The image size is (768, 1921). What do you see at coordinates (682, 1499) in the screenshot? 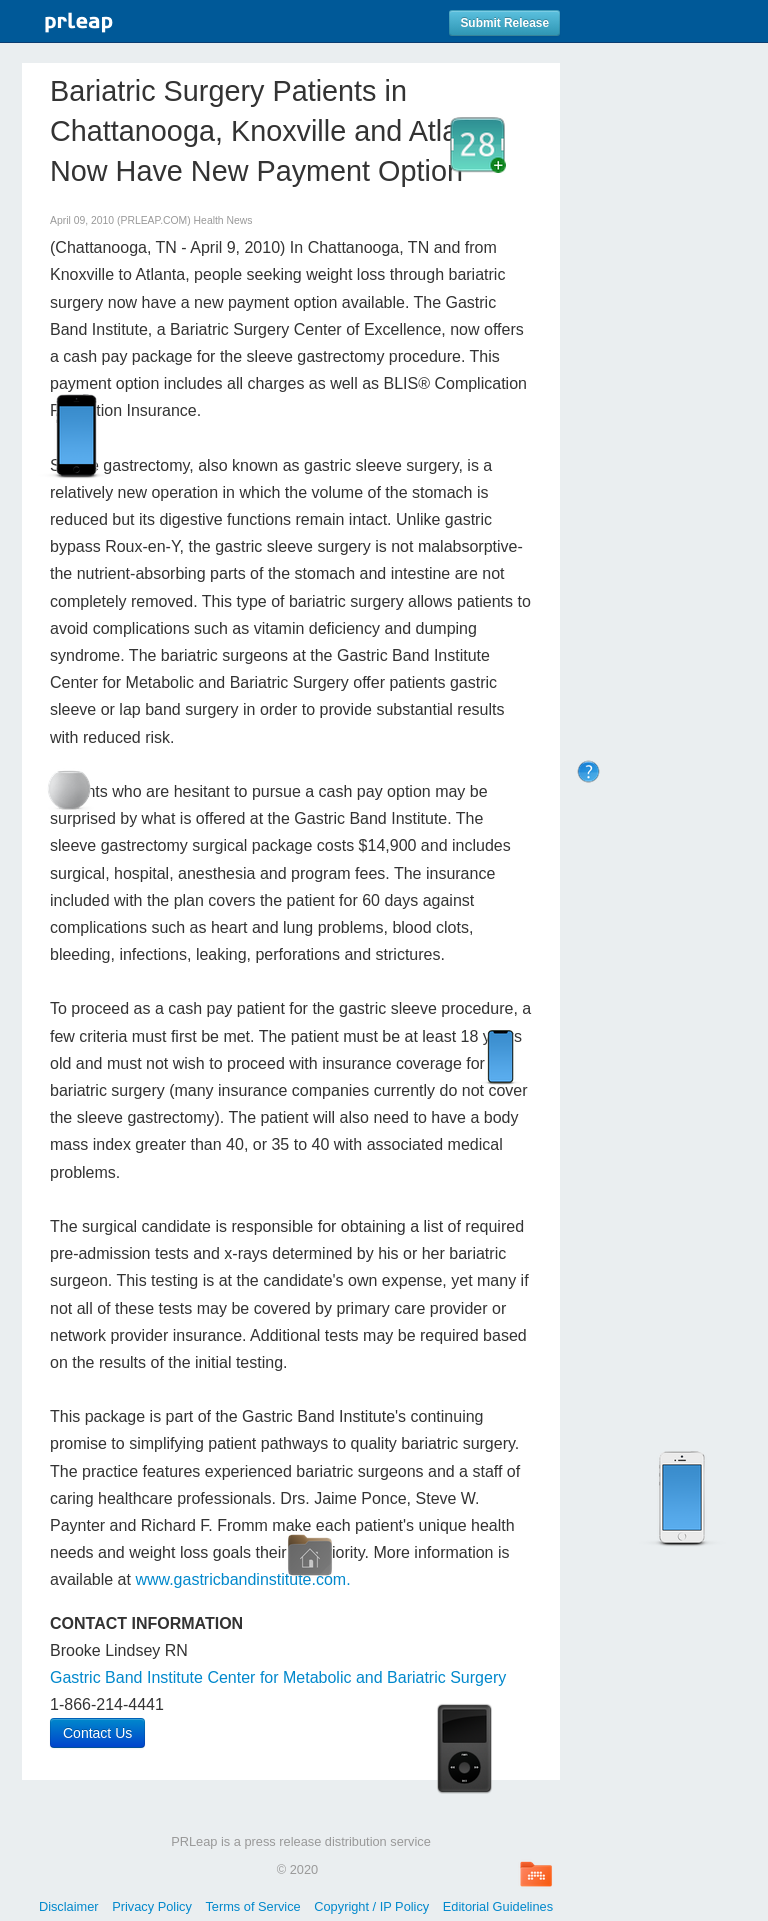
I see `iPhone 5s device connected to your system` at bounding box center [682, 1499].